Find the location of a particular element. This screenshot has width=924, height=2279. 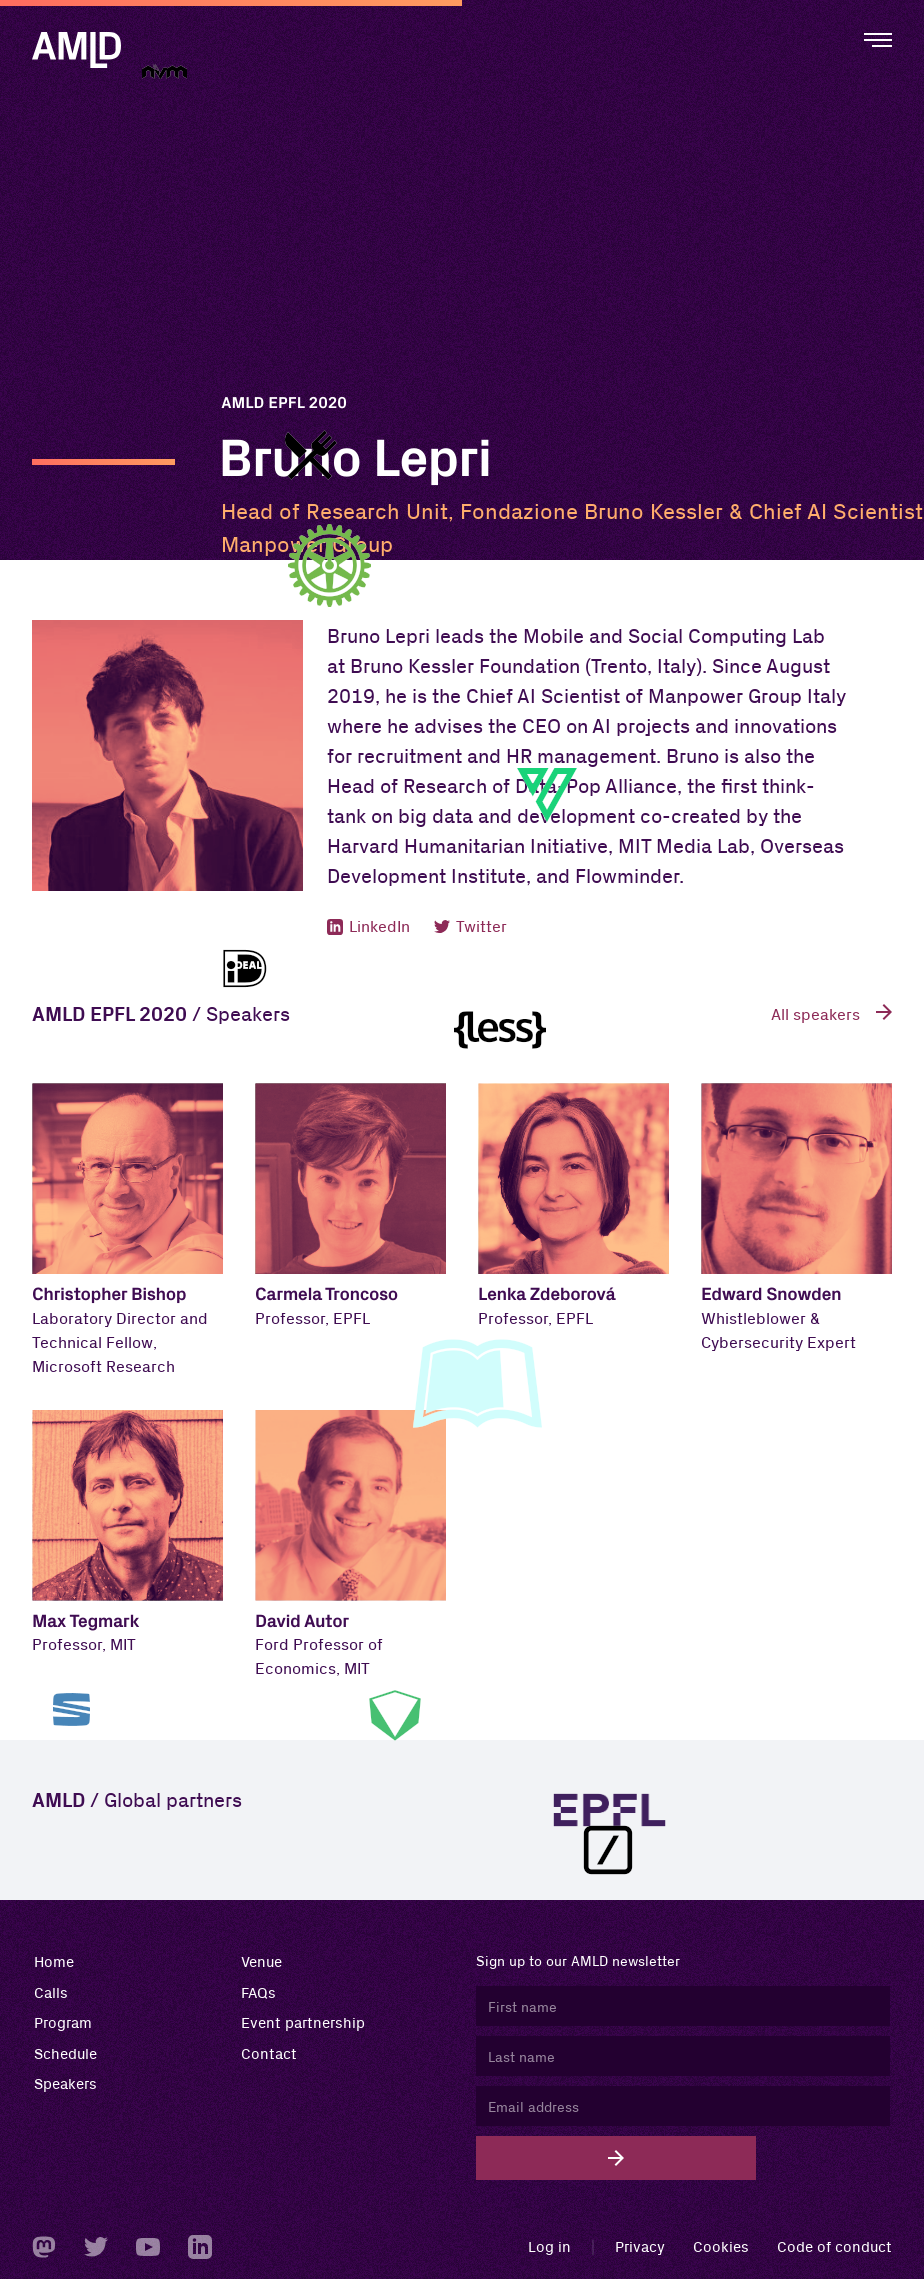

less css preprocessor logo is located at coordinates (500, 1030).